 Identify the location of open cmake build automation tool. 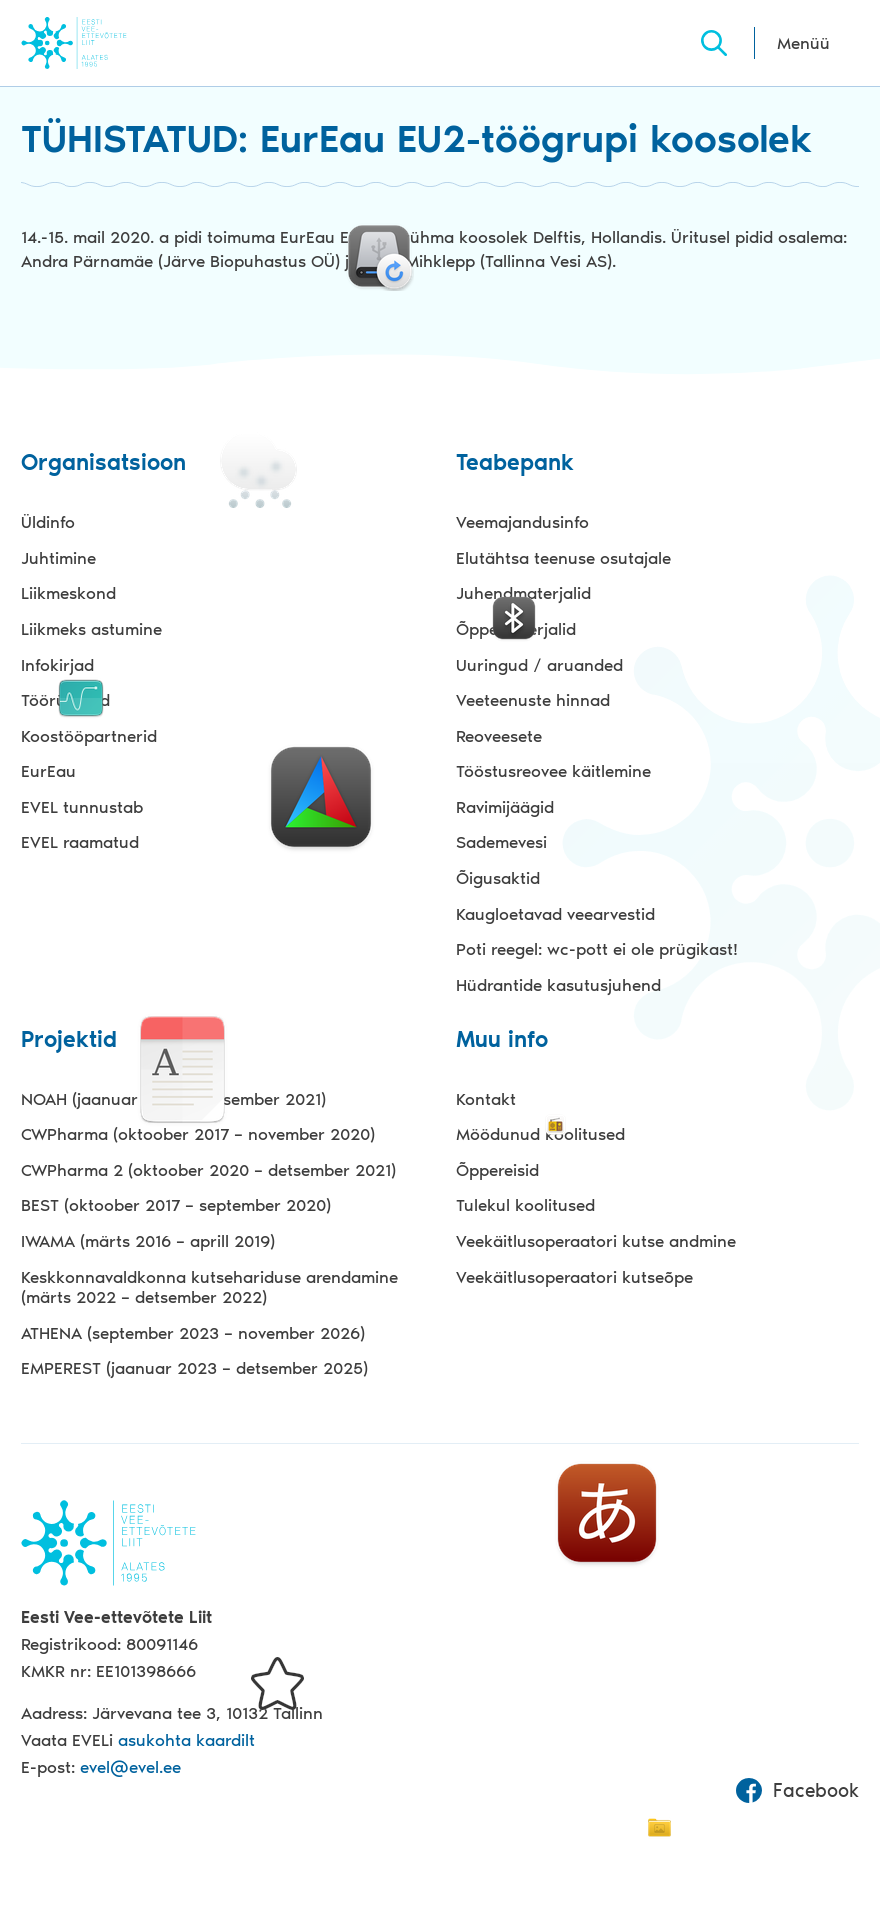
(321, 797).